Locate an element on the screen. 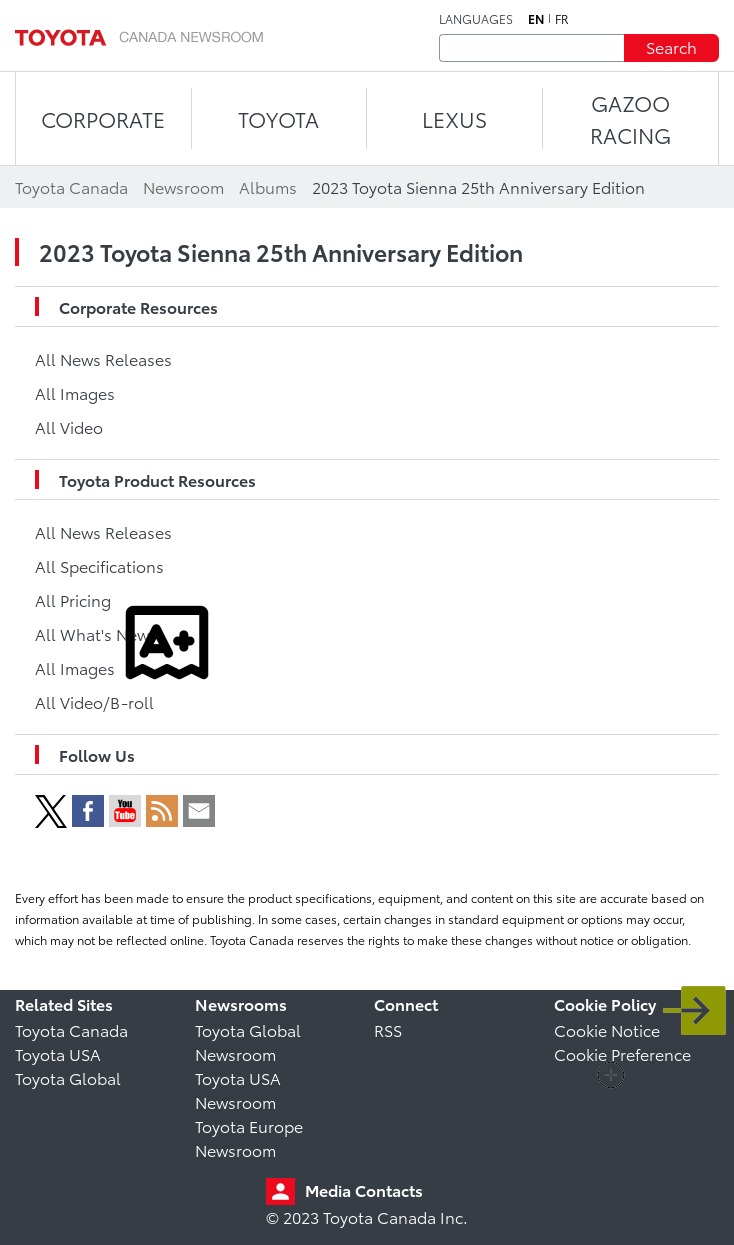 This screenshot has width=734, height=1245. view exam or test results is located at coordinates (167, 641).